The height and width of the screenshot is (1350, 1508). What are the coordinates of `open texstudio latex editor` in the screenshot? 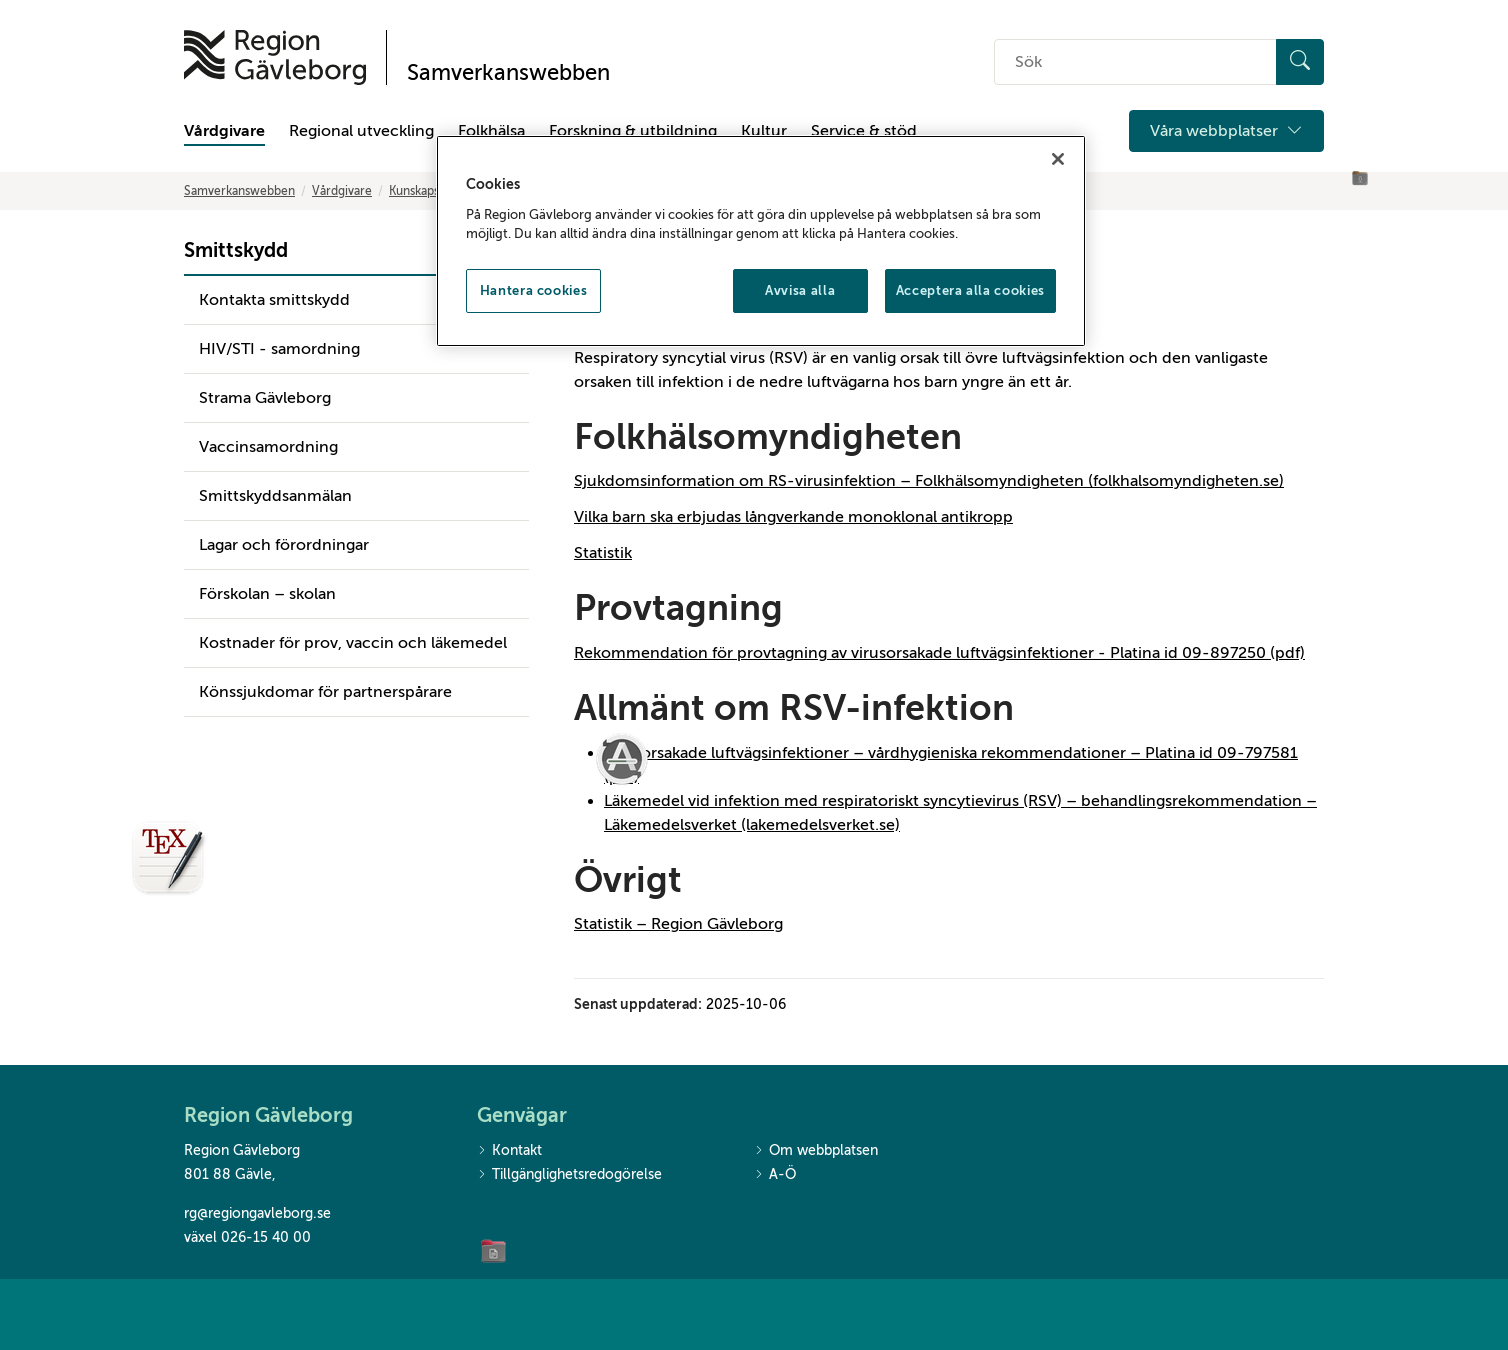 It's located at (168, 857).